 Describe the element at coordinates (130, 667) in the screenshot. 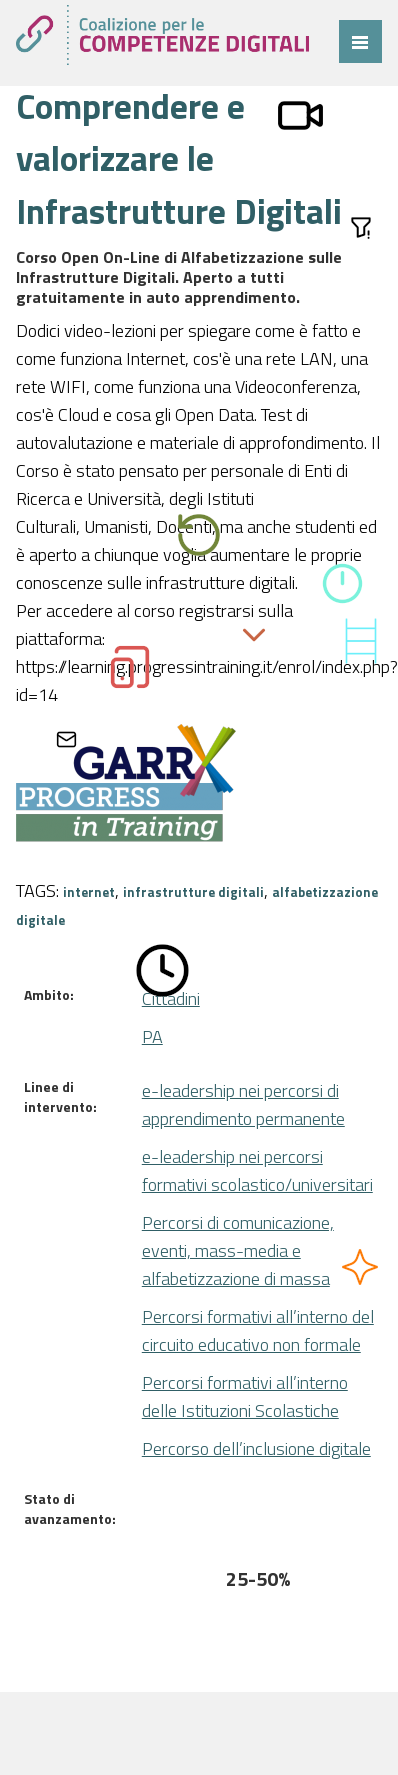

I see `switch between tablet and mobile view` at that location.